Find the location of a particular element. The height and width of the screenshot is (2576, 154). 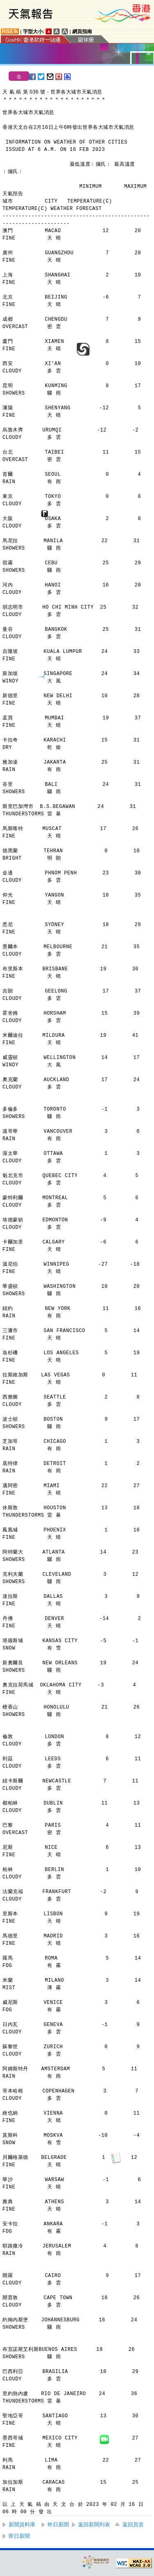

open meld file comparison tool is located at coordinates (83, 349).